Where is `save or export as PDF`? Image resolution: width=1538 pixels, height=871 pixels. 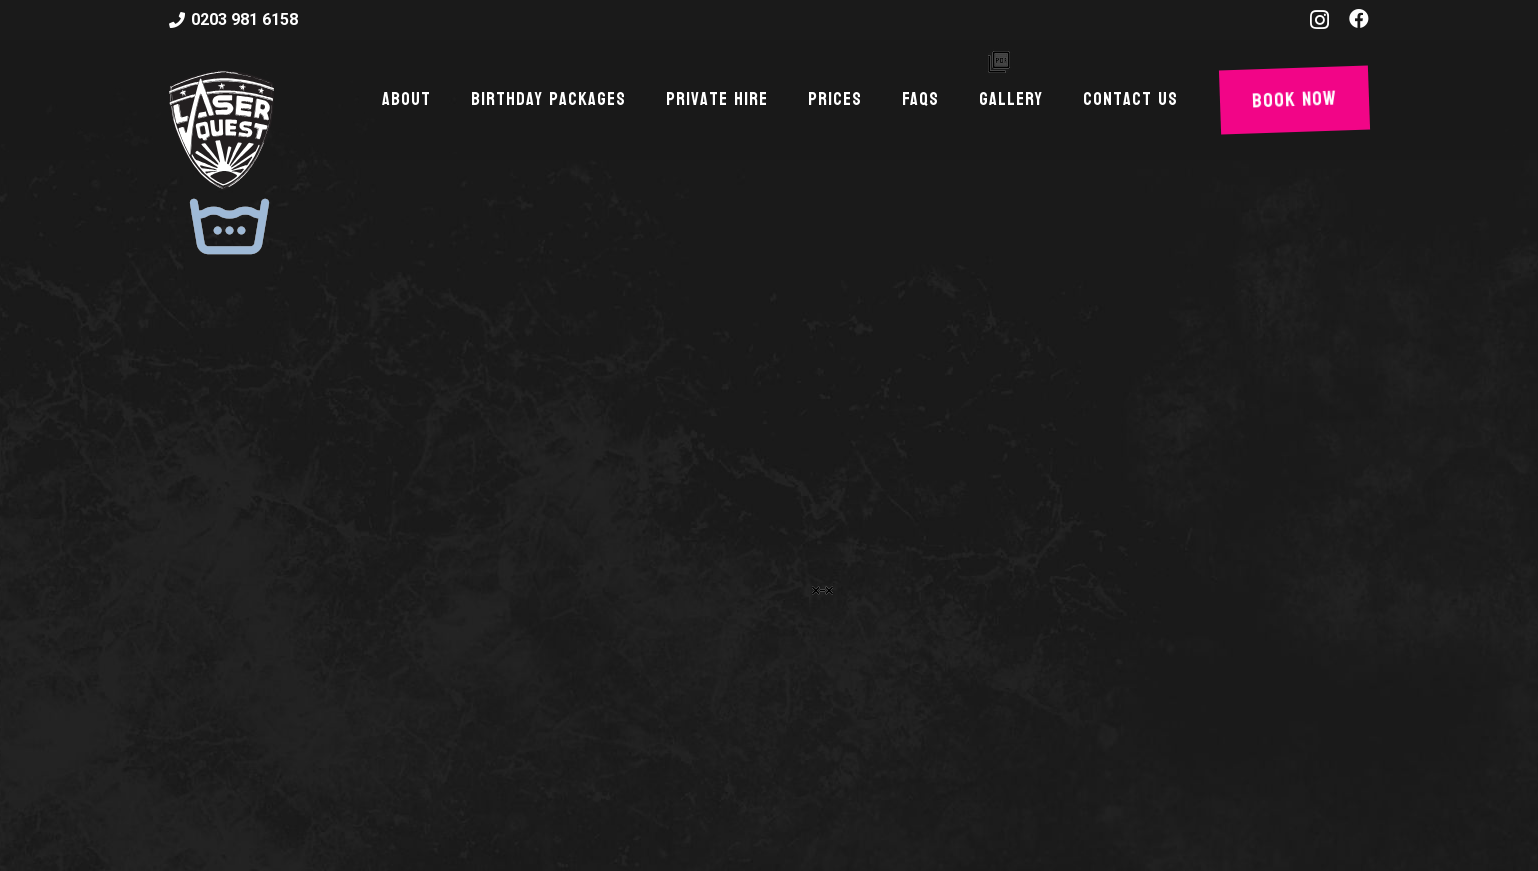 save or export as PDF is located at coordinates (999, 62).